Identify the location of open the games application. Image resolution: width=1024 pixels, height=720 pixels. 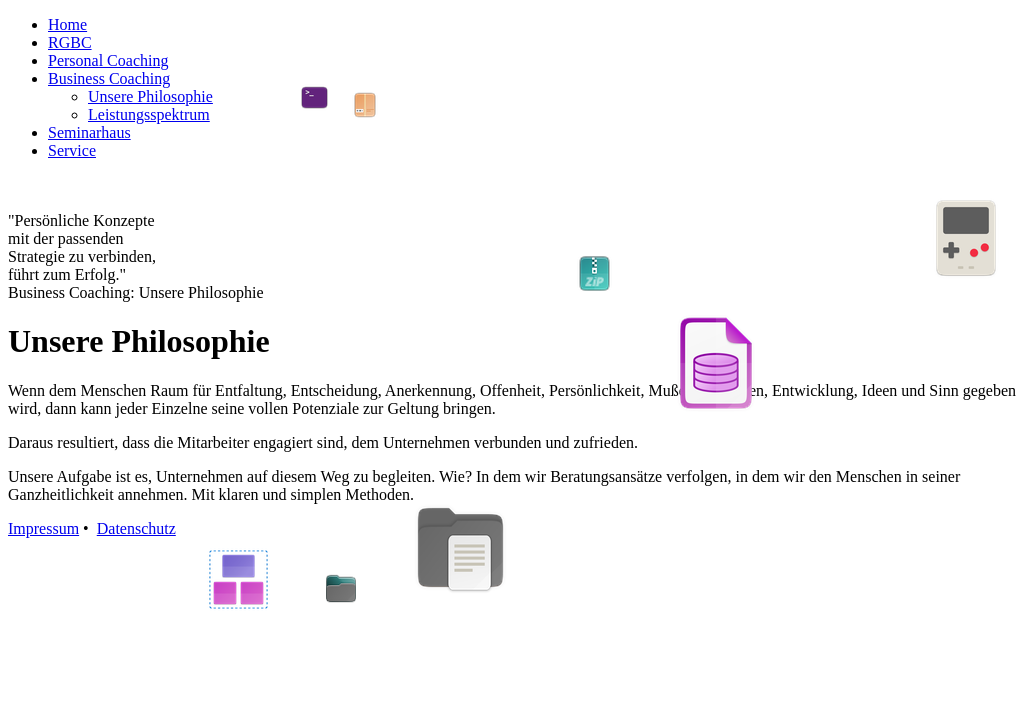
(966, 238).